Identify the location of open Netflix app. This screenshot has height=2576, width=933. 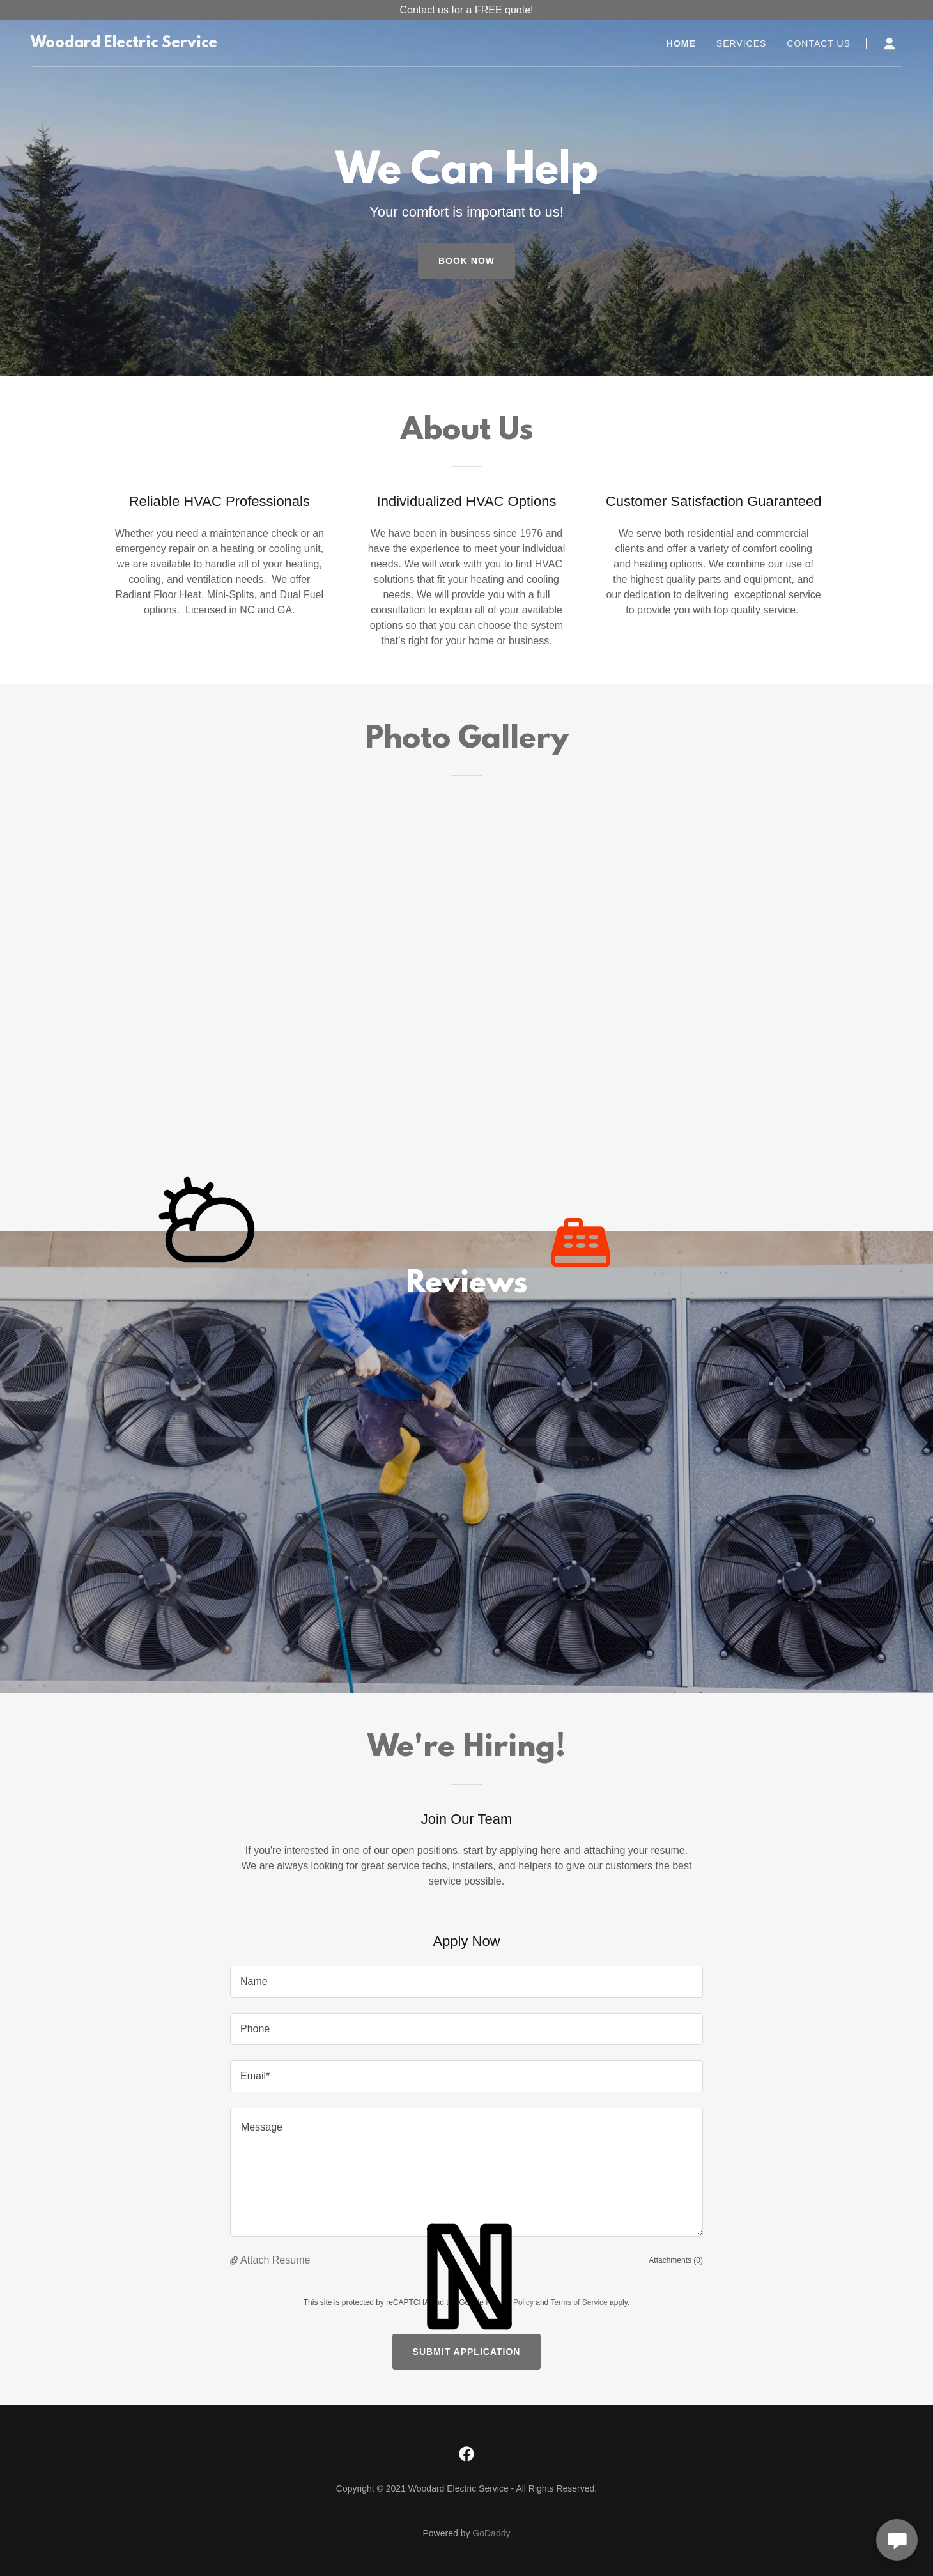
(469, 2276).